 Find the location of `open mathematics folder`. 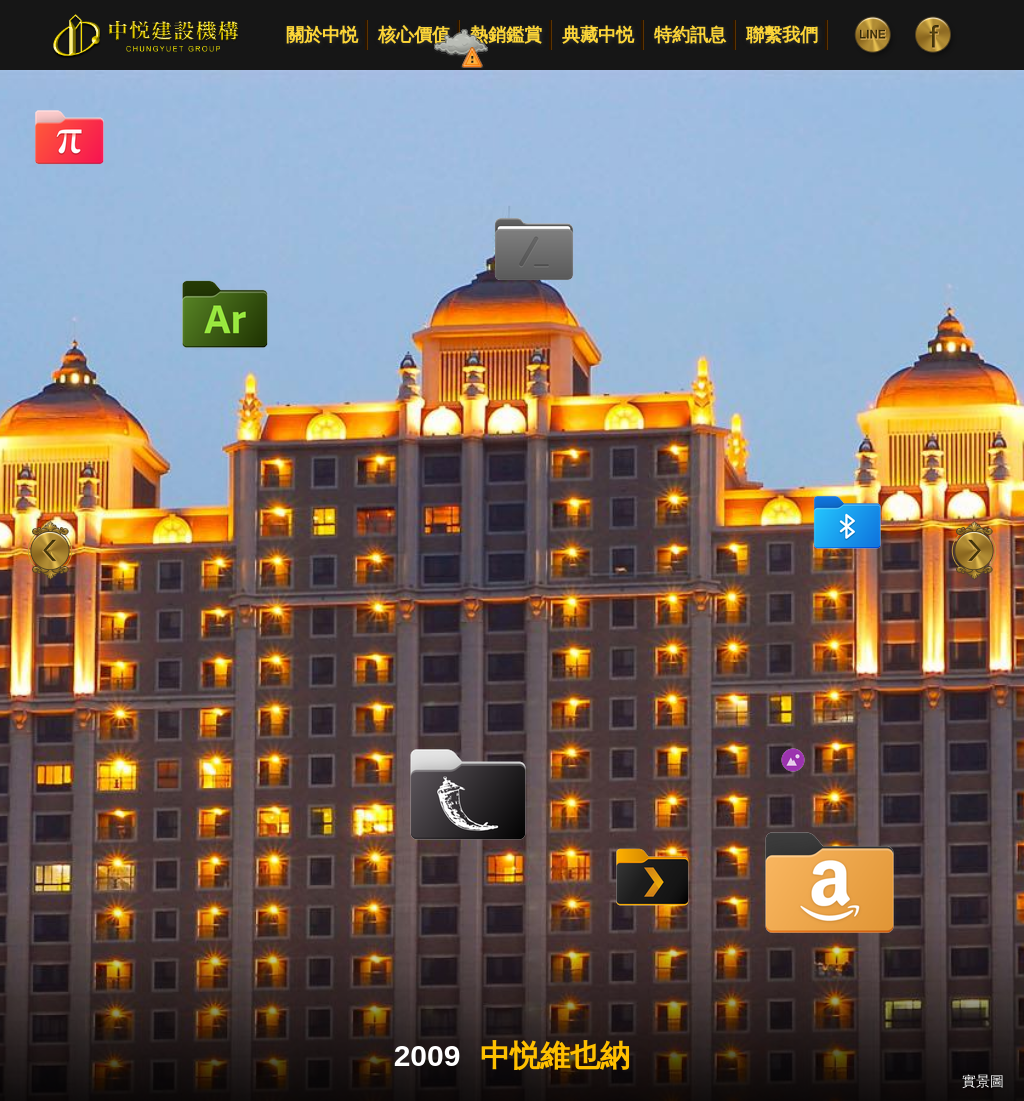

open mathematics folder is located at coordinates (69, 139).